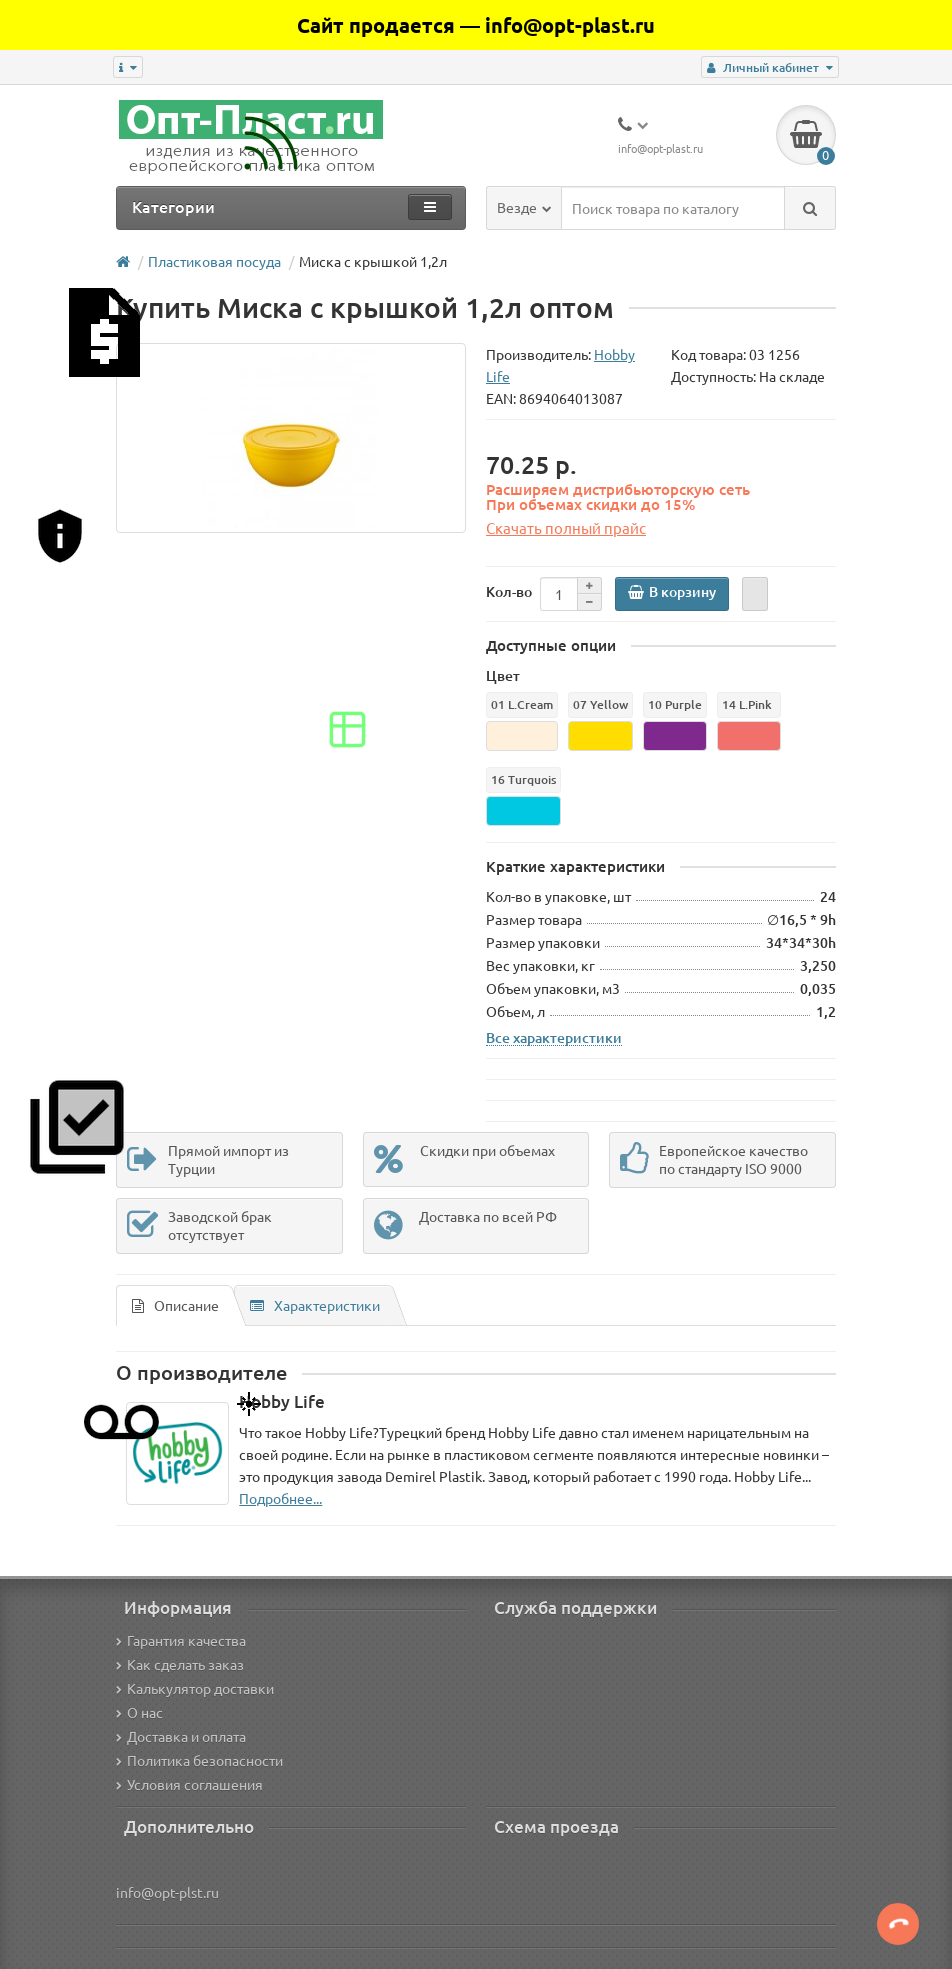  I want to click on item successfully added to library, so click(77, 1127).